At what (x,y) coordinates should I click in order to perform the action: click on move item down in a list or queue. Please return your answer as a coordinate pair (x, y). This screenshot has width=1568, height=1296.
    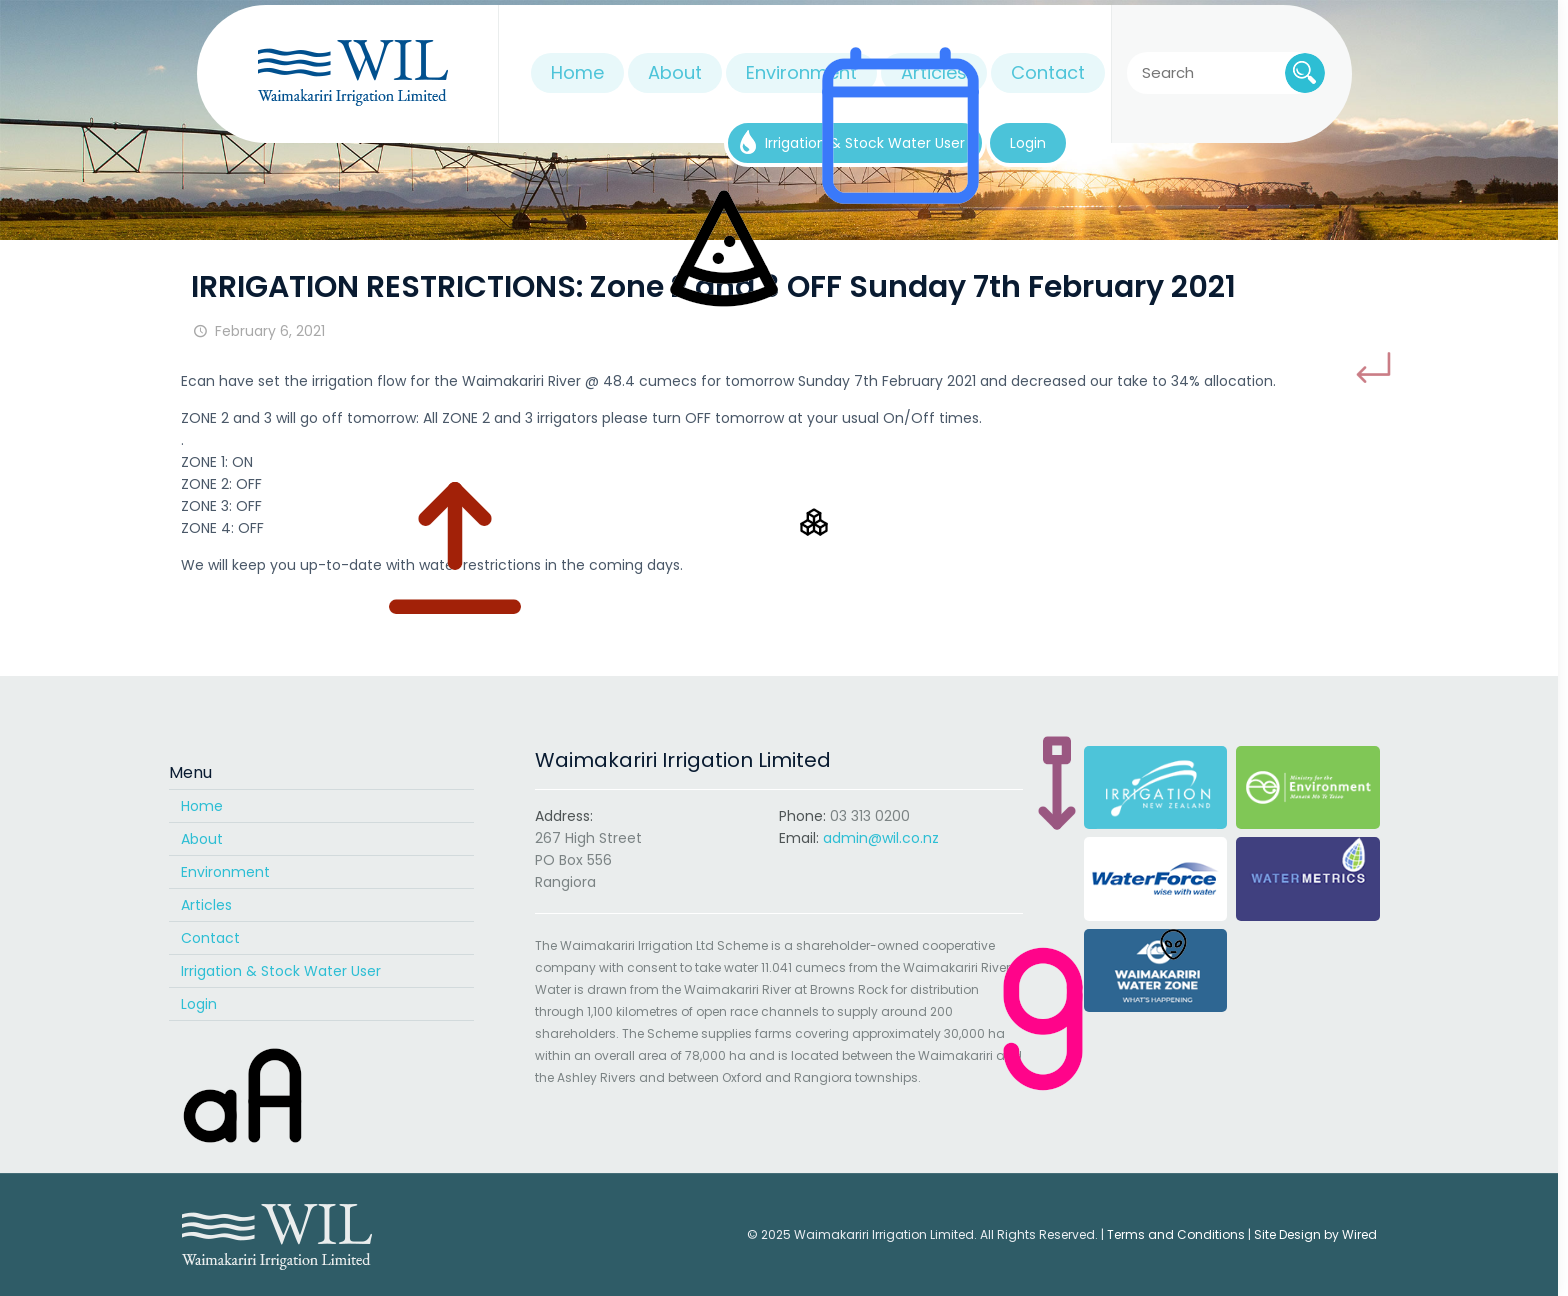
    Looking at the image, I should click on (1057, 783).